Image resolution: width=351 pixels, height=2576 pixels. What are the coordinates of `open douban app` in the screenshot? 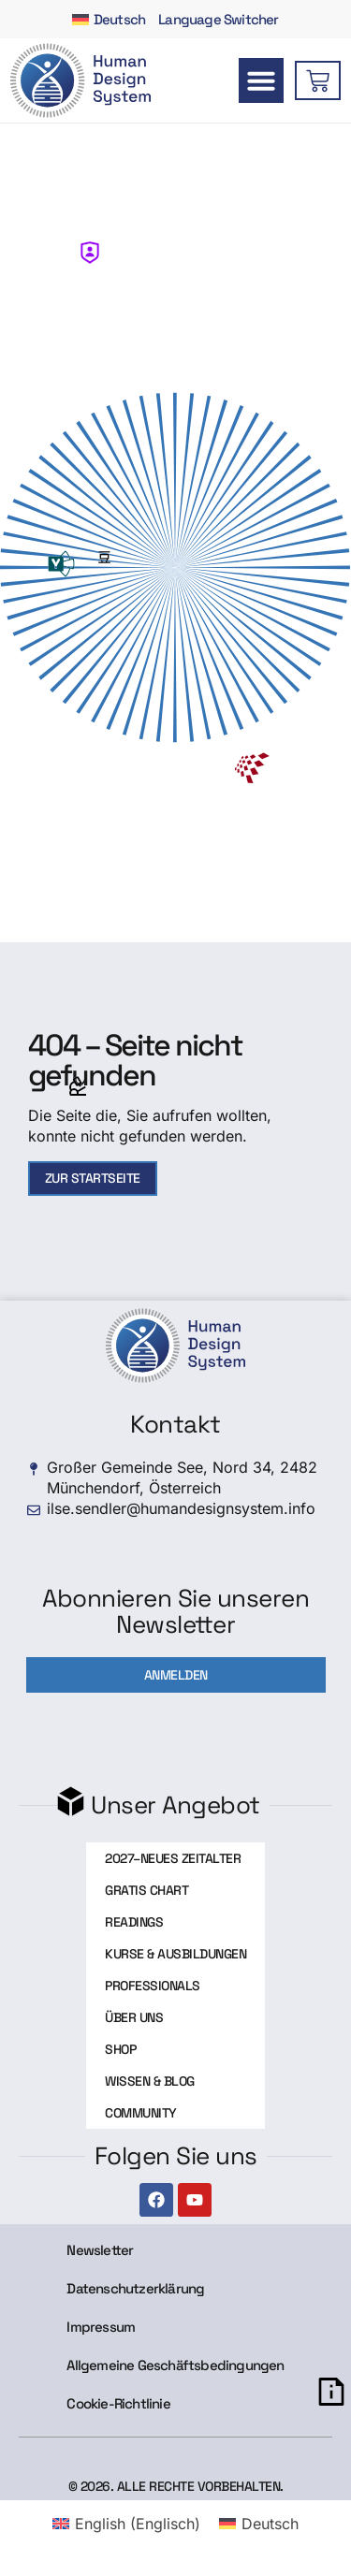 It's located at (104, 557).